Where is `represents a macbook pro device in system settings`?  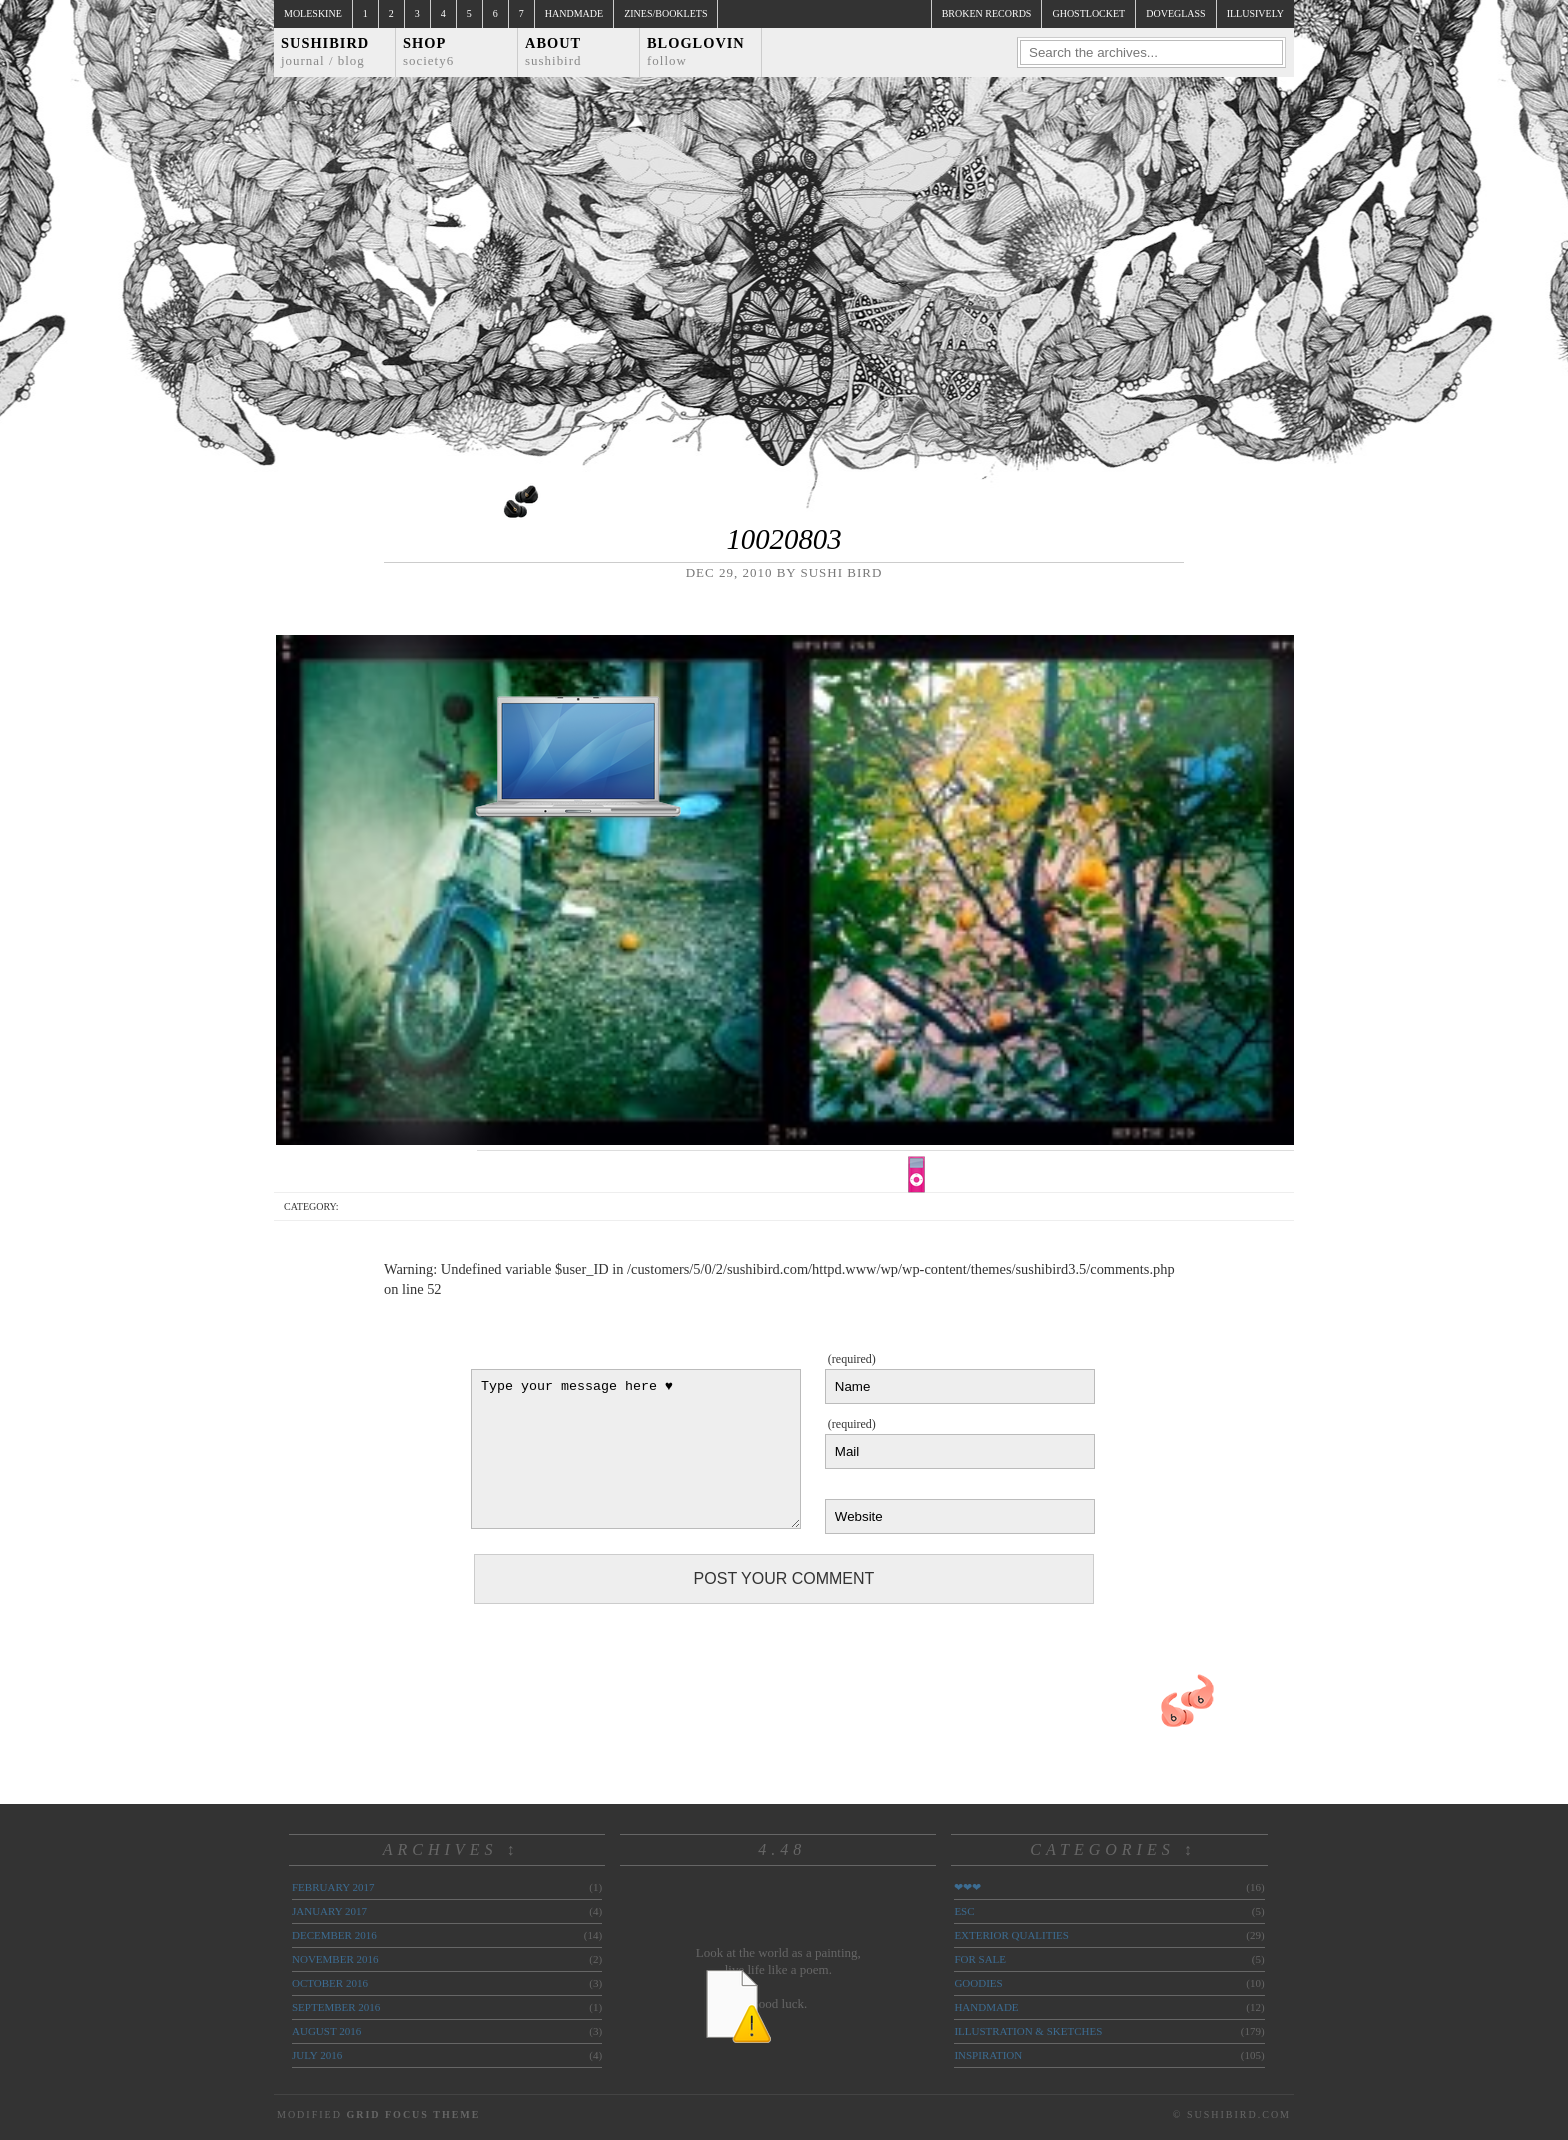 represents a macbook pro device in system settings is located at coordinates (578, 754).